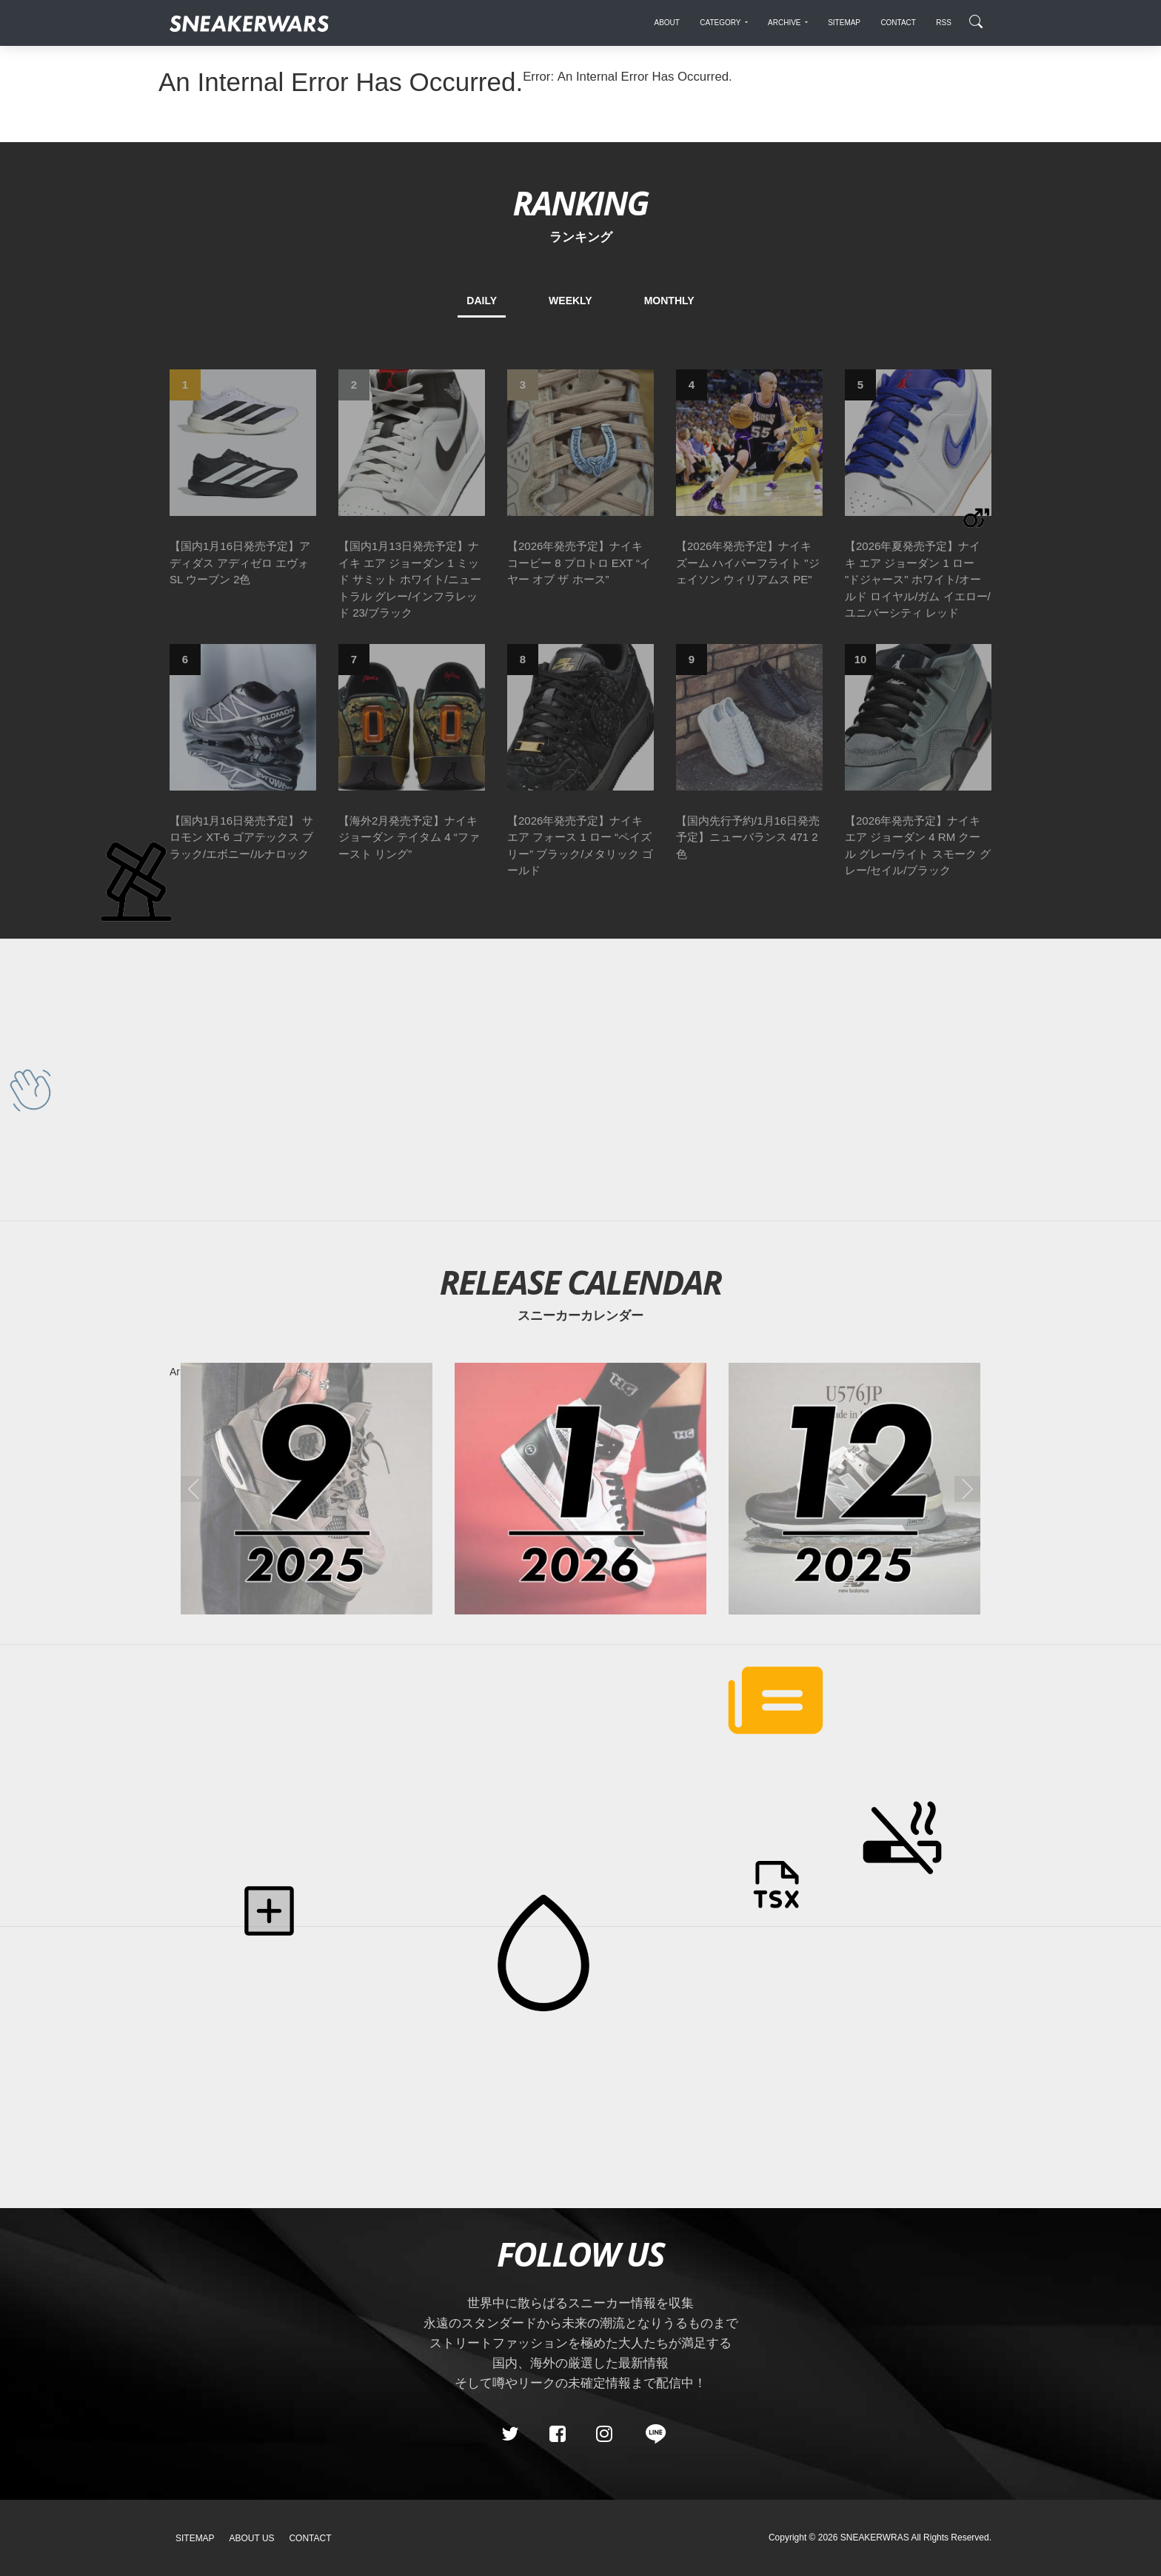  Describe the element at coordinates (30, 1090) in the screenshot. I see `greet or welcome new users` at that location.